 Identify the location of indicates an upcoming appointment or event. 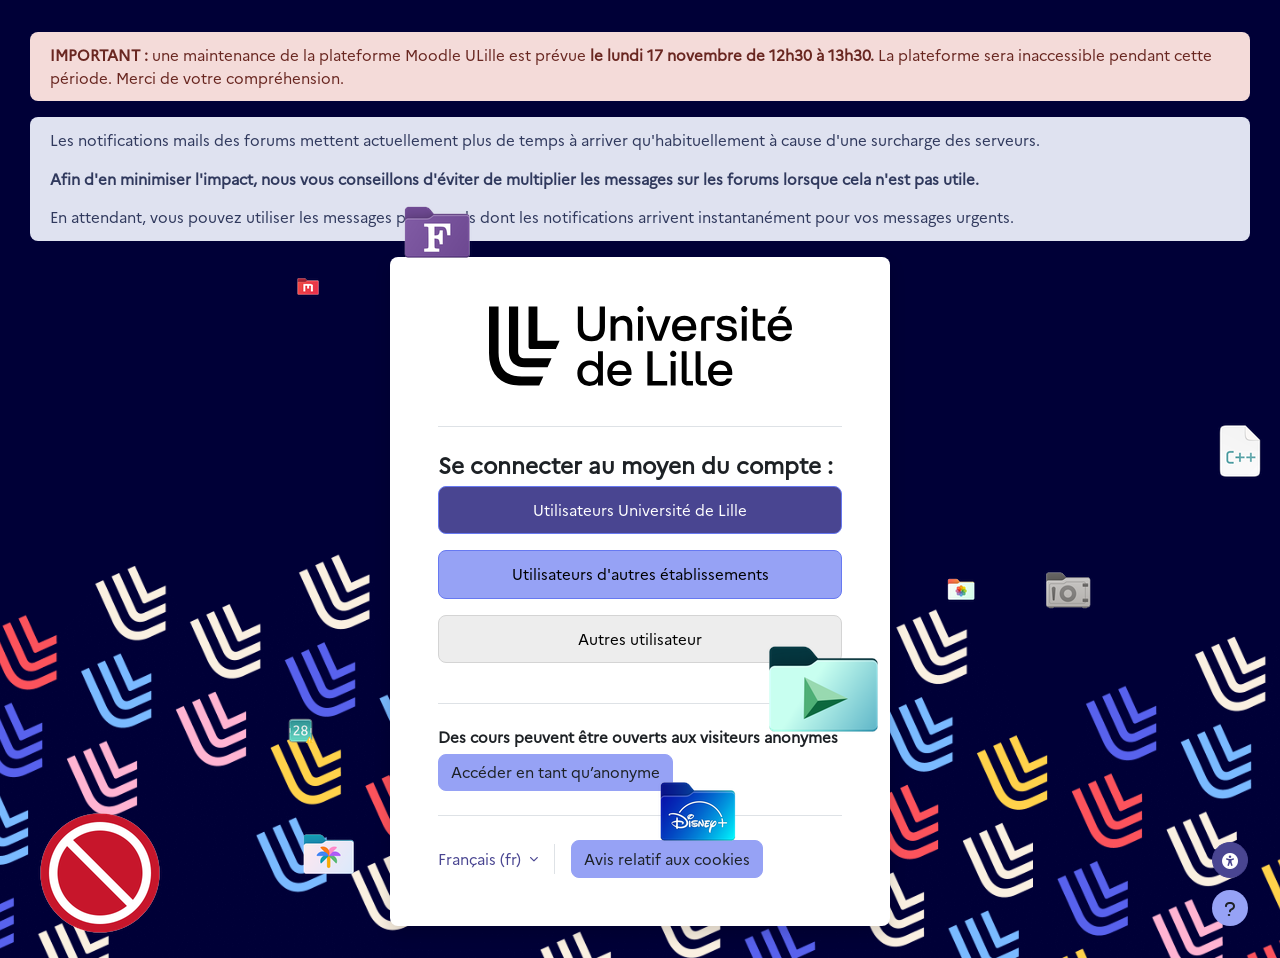
(300, 730).